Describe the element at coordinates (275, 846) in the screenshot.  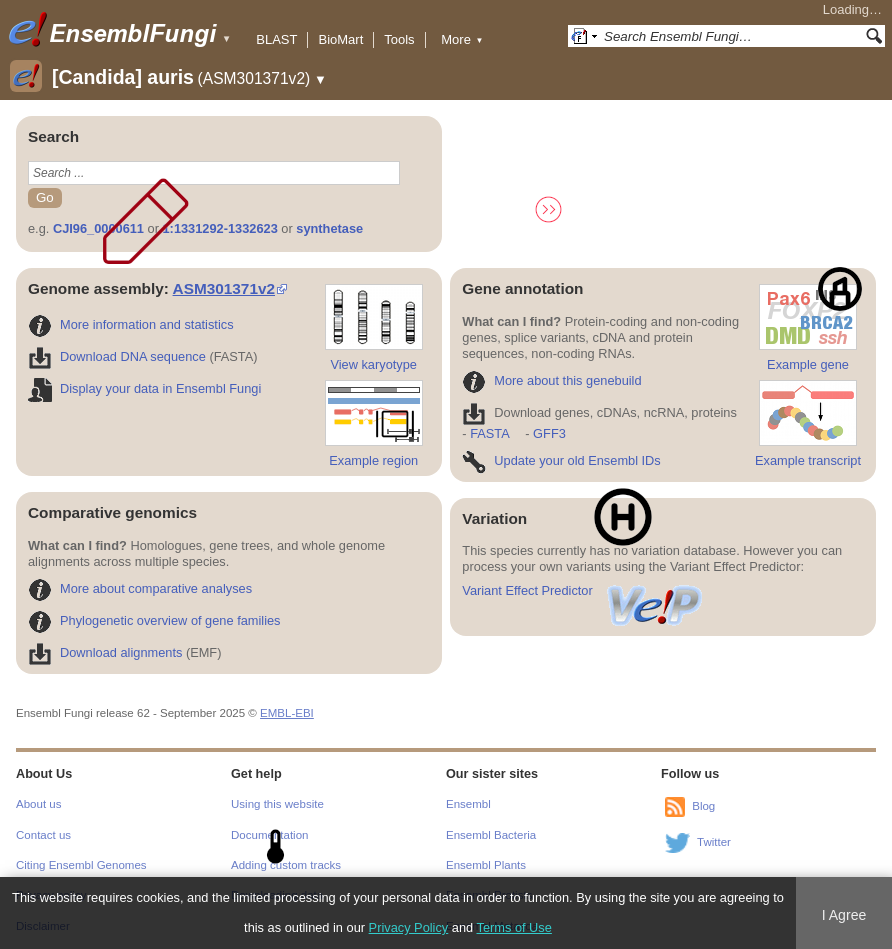
I see `view current temperature` at that location.